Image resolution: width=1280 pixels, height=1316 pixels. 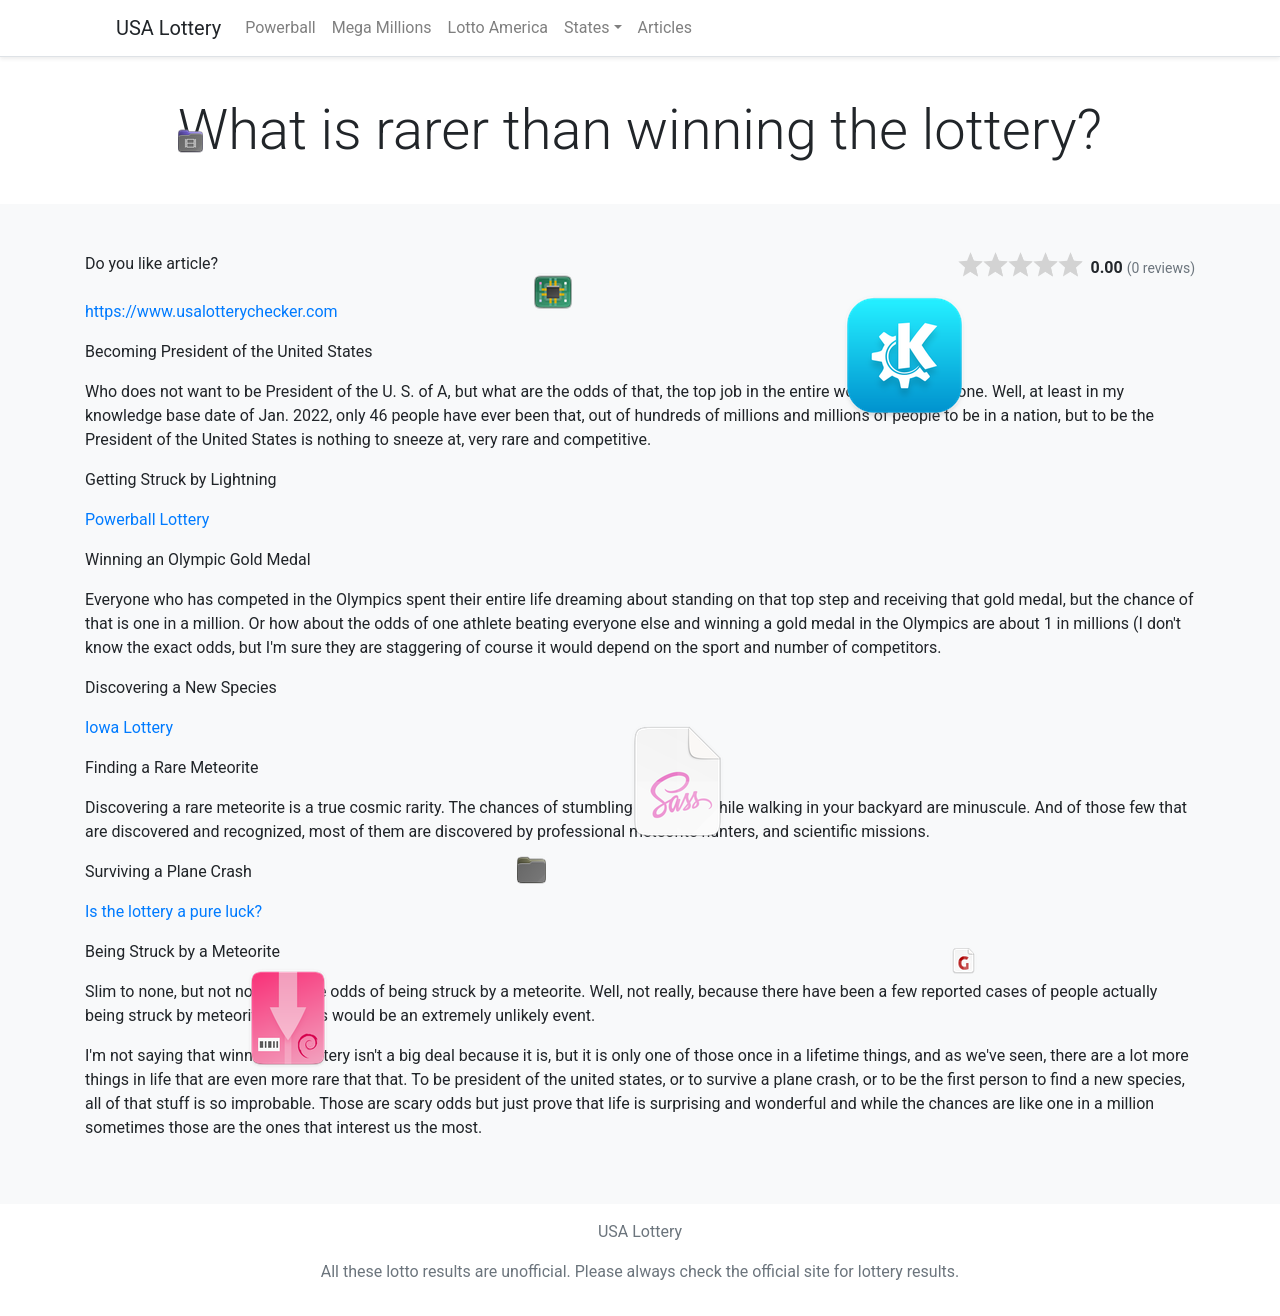 I want to click on open synaptic package manager, so click(x=288, y=1018).